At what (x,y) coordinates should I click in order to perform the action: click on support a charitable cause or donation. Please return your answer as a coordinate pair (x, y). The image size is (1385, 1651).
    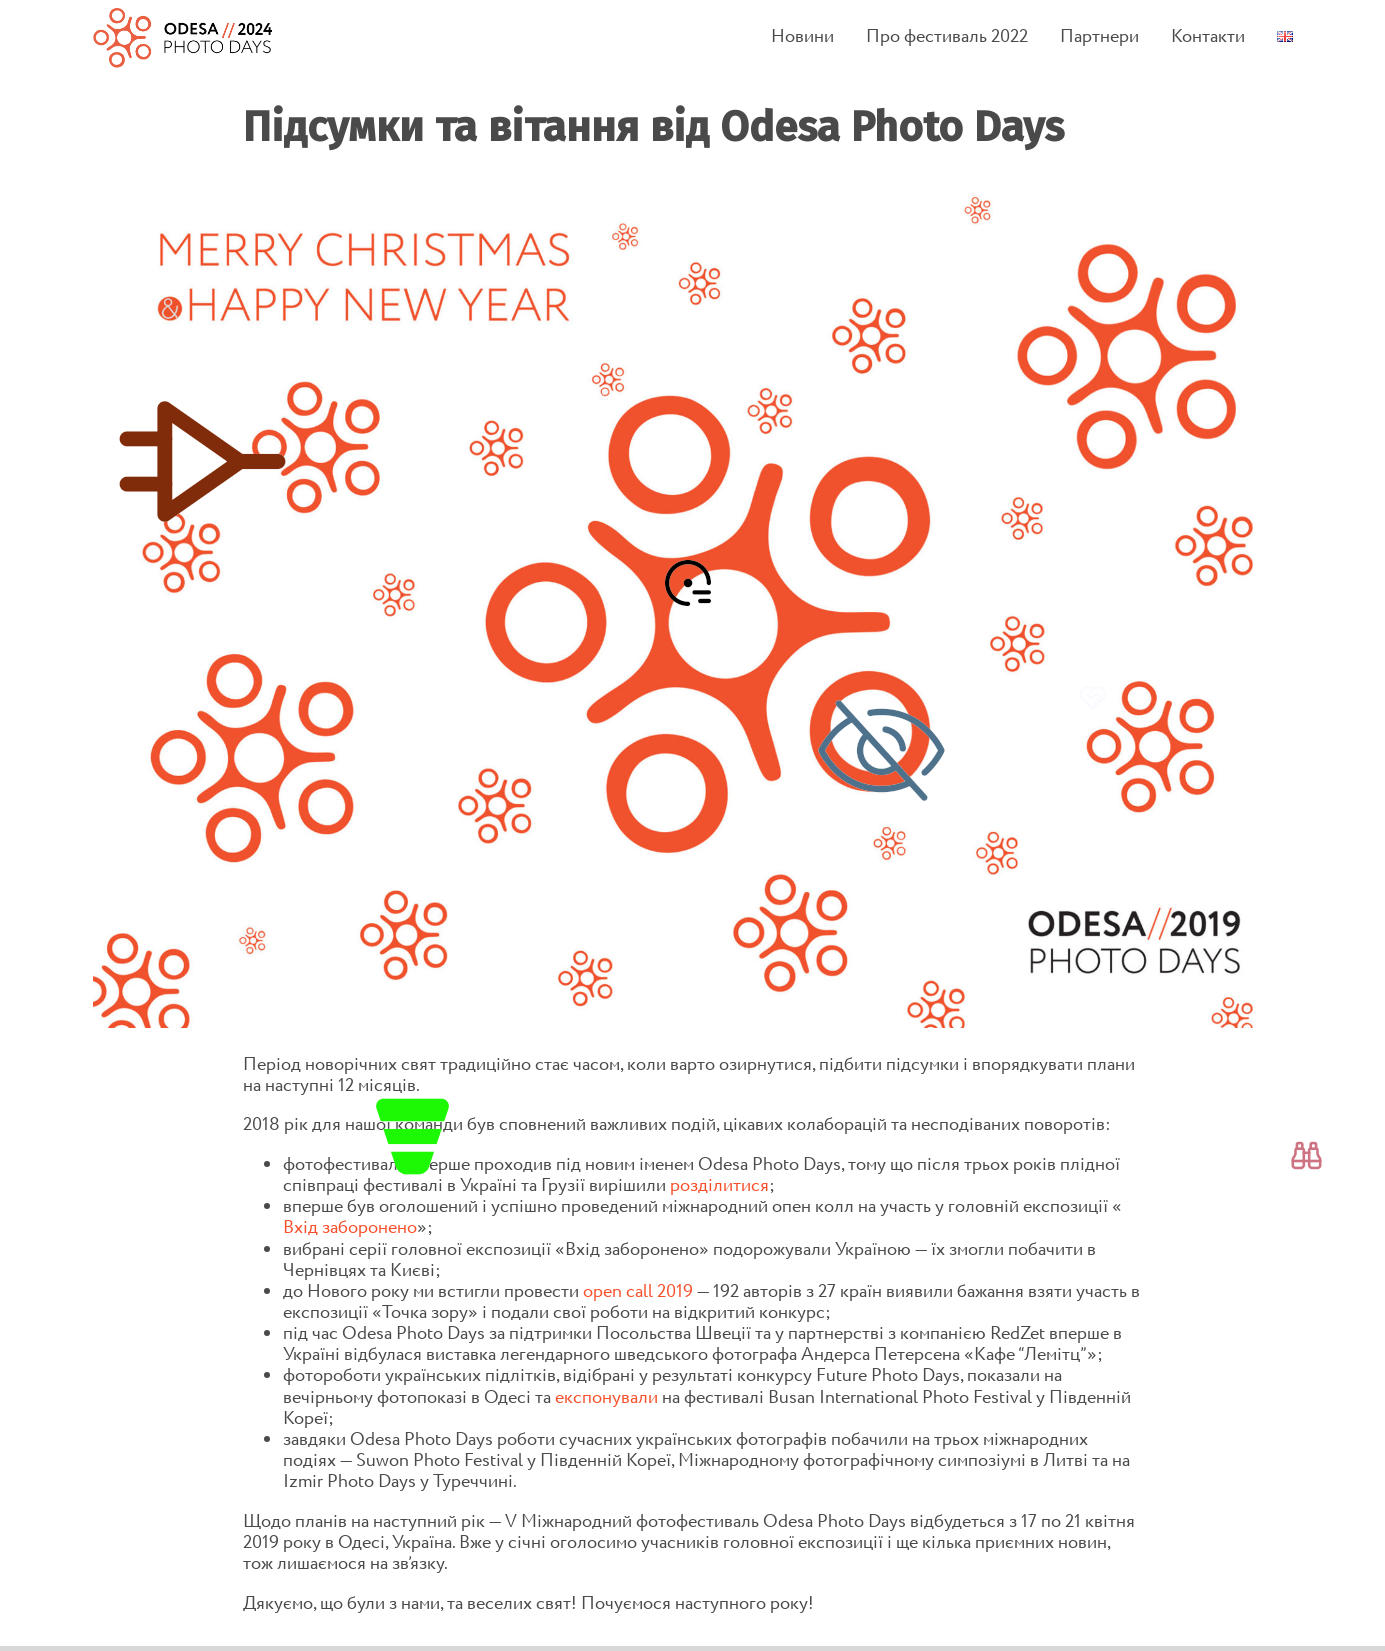
    Looking at the image, I should click on (1093, 698).